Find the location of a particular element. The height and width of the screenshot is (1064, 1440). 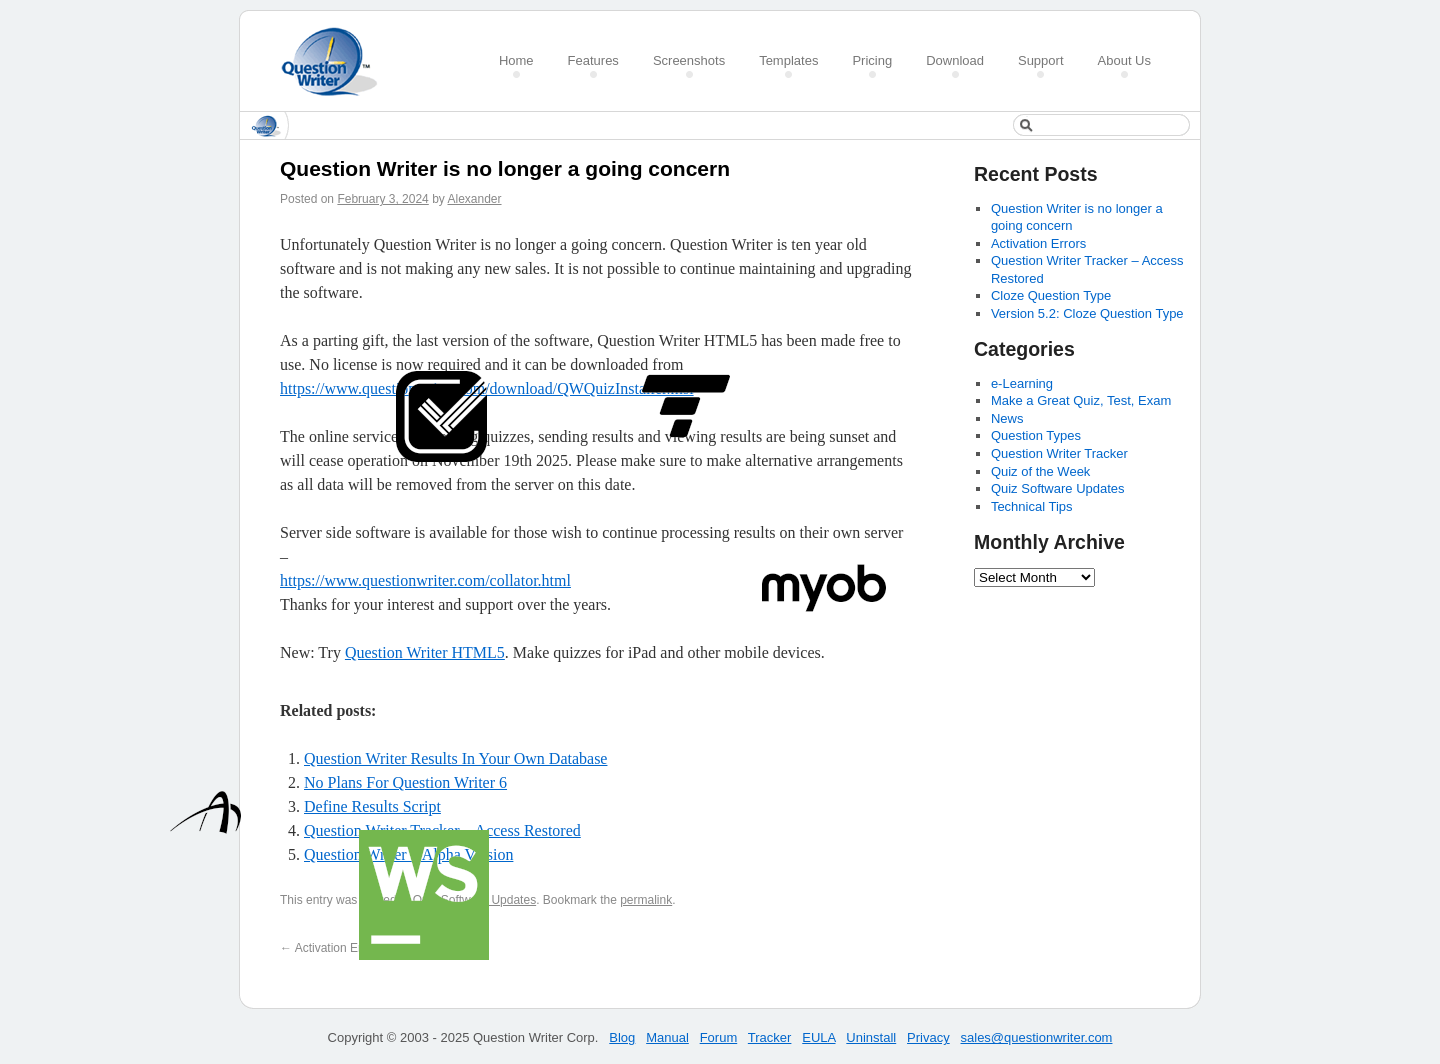

taipy brand logo is located at coordinates (686, 406).